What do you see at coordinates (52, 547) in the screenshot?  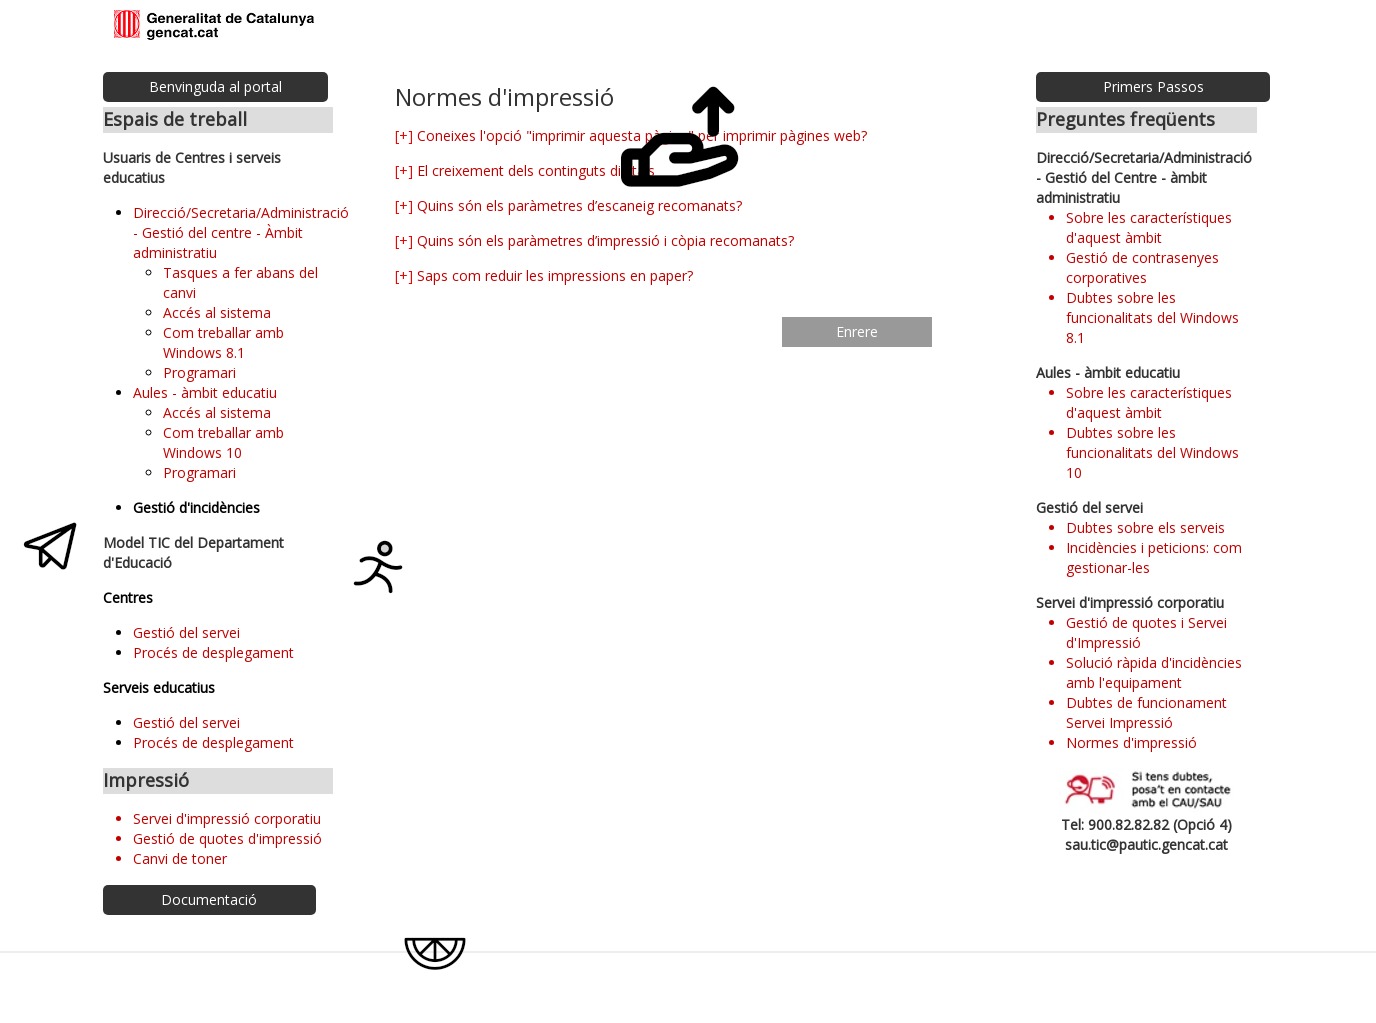 I see `open Telegram messaging app` at bounding box center [52, 547].